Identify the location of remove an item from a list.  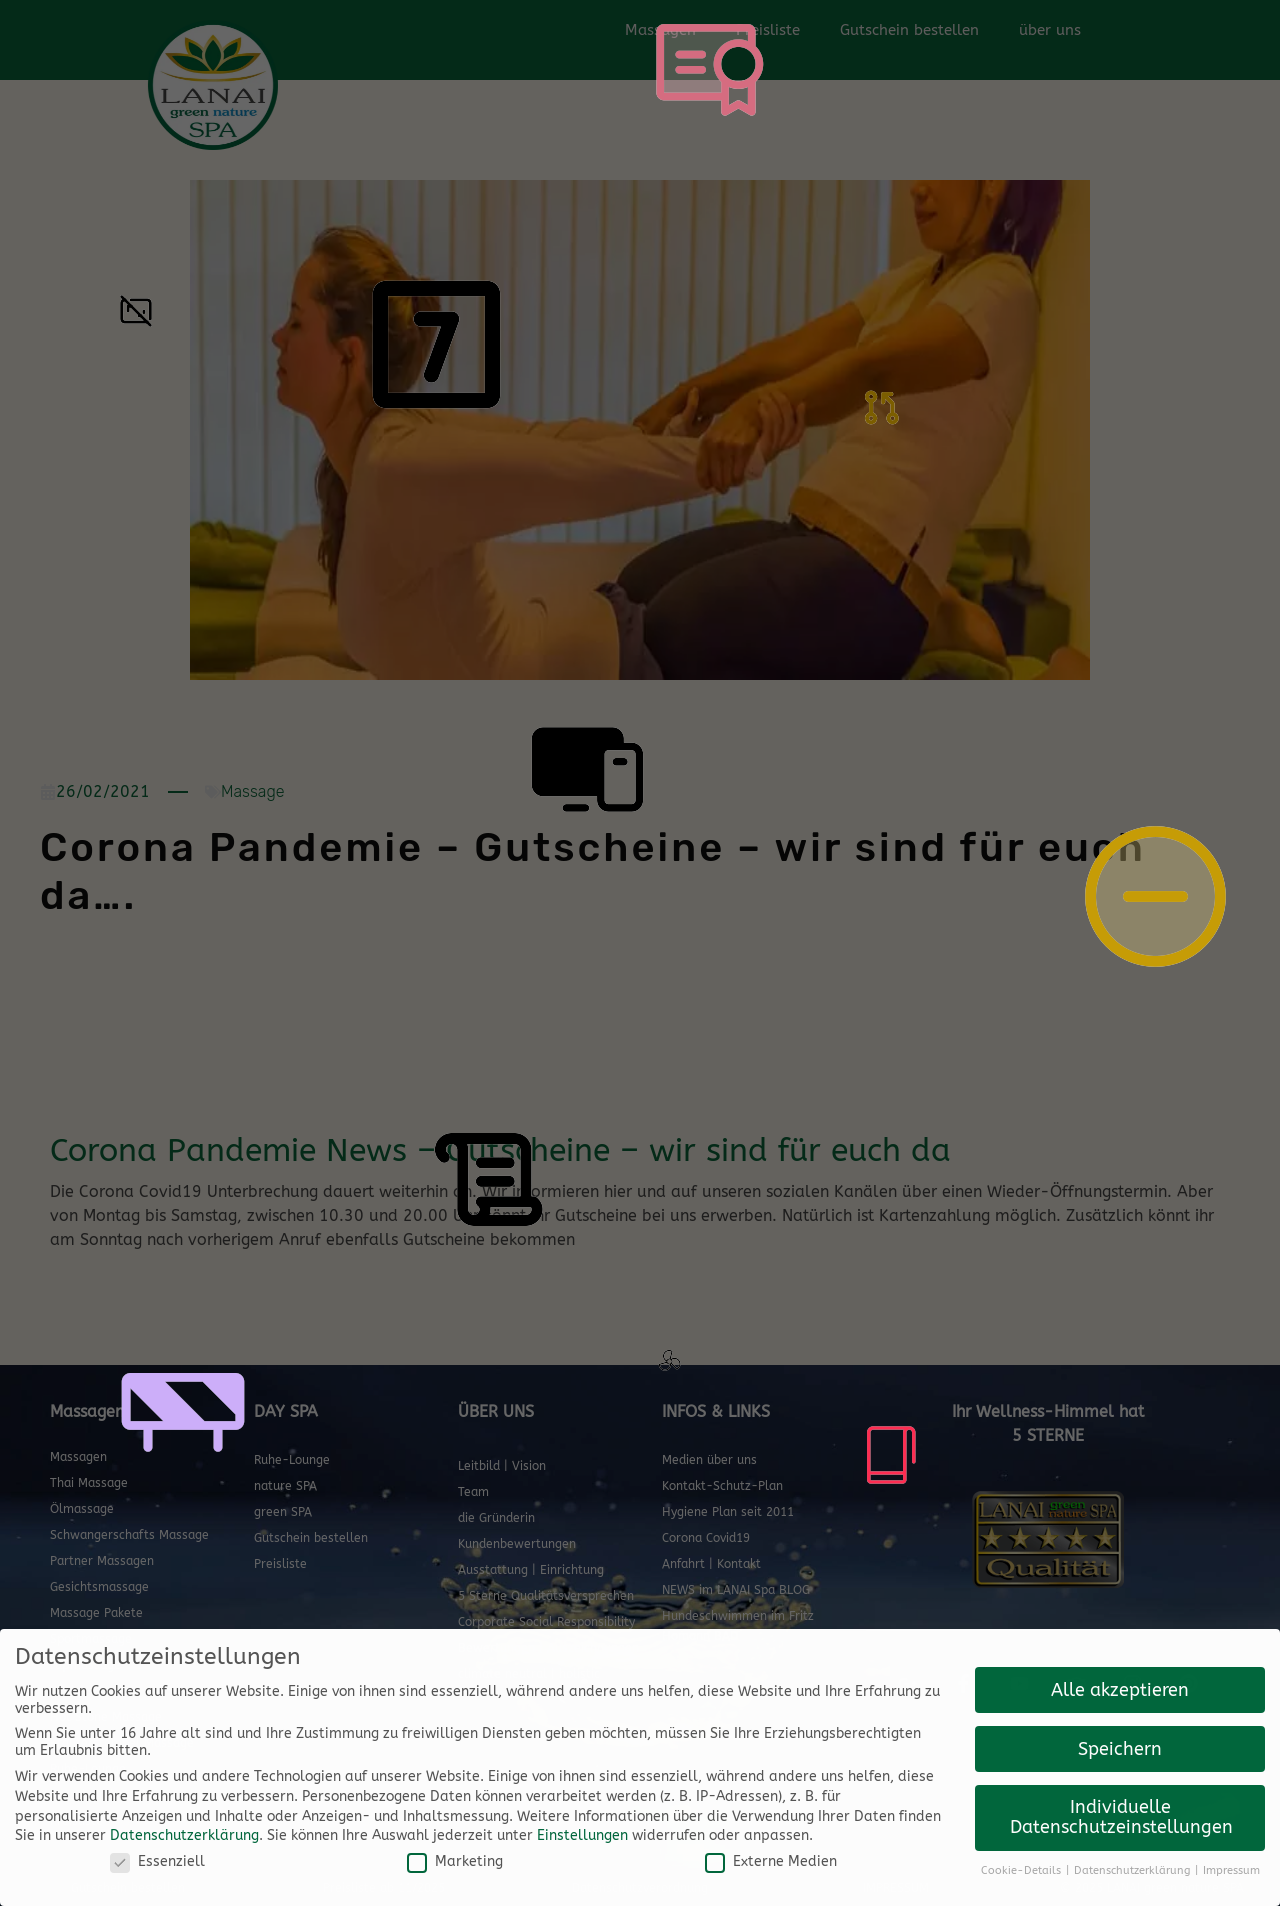
(1155, 896).